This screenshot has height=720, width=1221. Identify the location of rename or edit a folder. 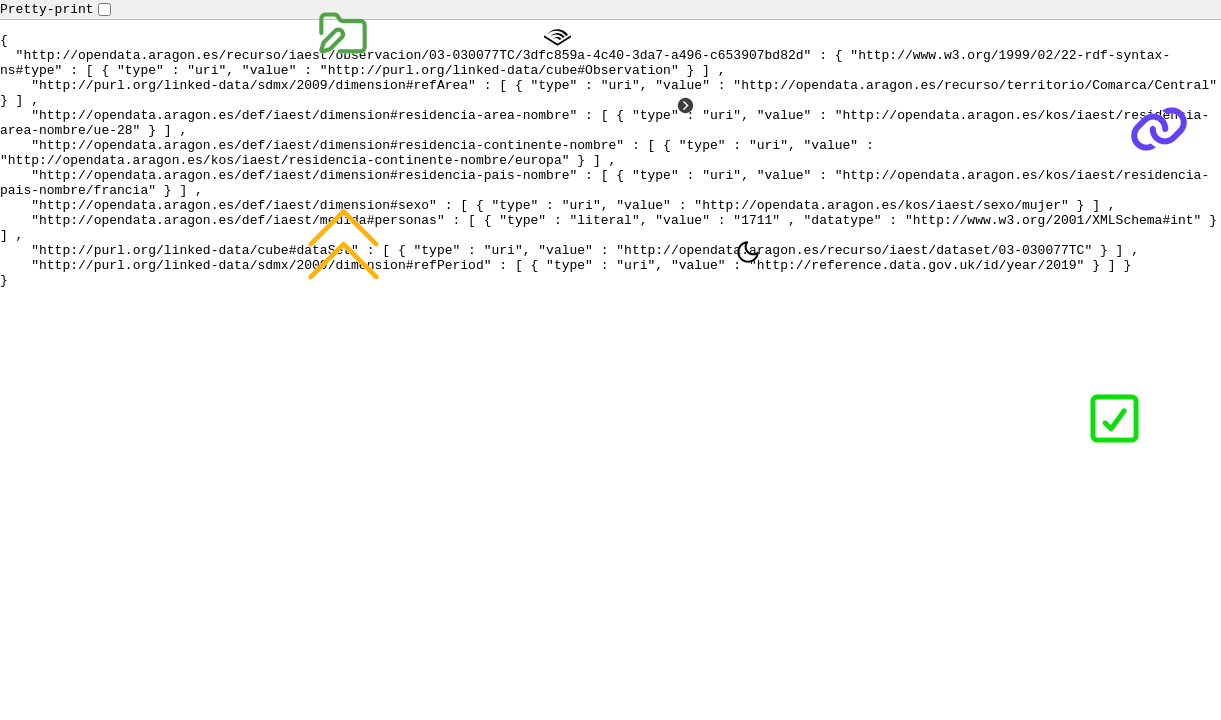
(343, 34).